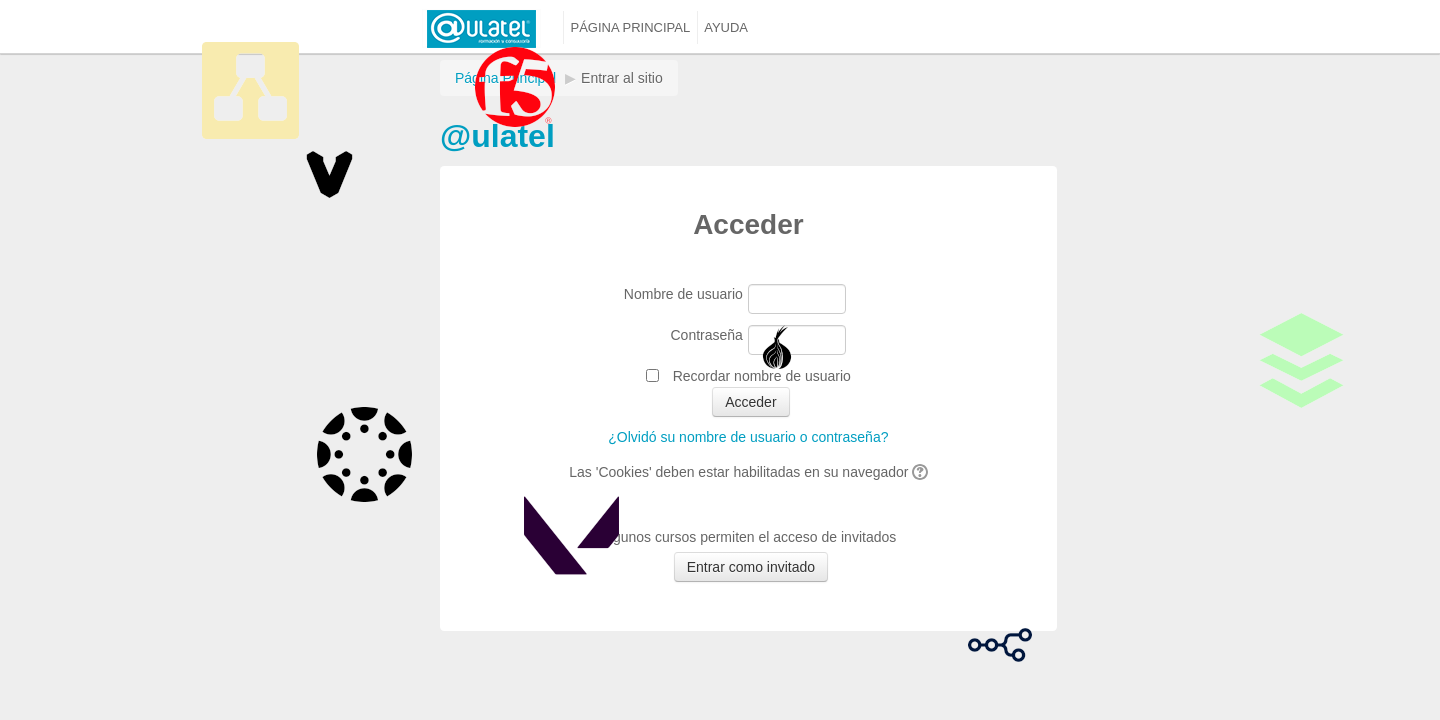 The height and width of the screenshot is (720, 1440). Describe the element at coordinates (571, 535) in the screenshot. I see `launch valorant game` at that location.